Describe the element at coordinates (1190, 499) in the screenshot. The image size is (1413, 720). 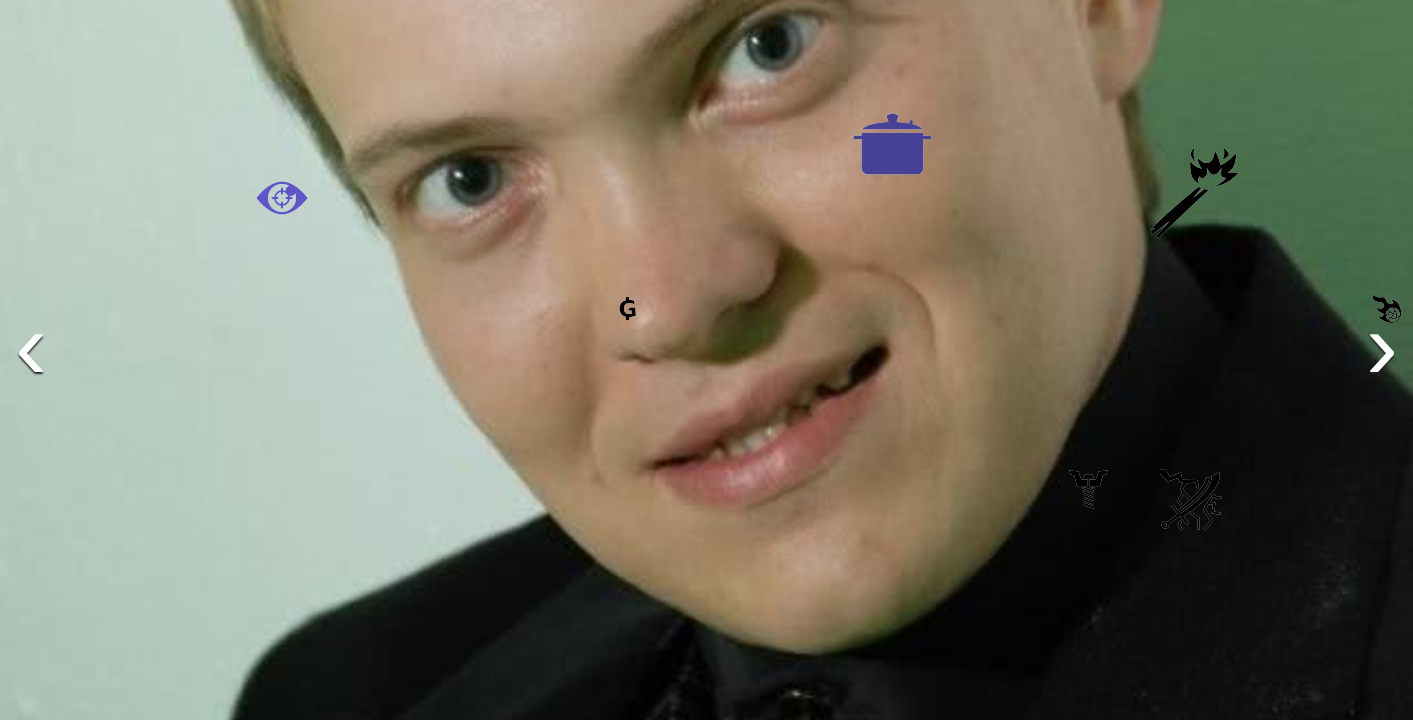
I see `activate lightning sword ability` at that location.